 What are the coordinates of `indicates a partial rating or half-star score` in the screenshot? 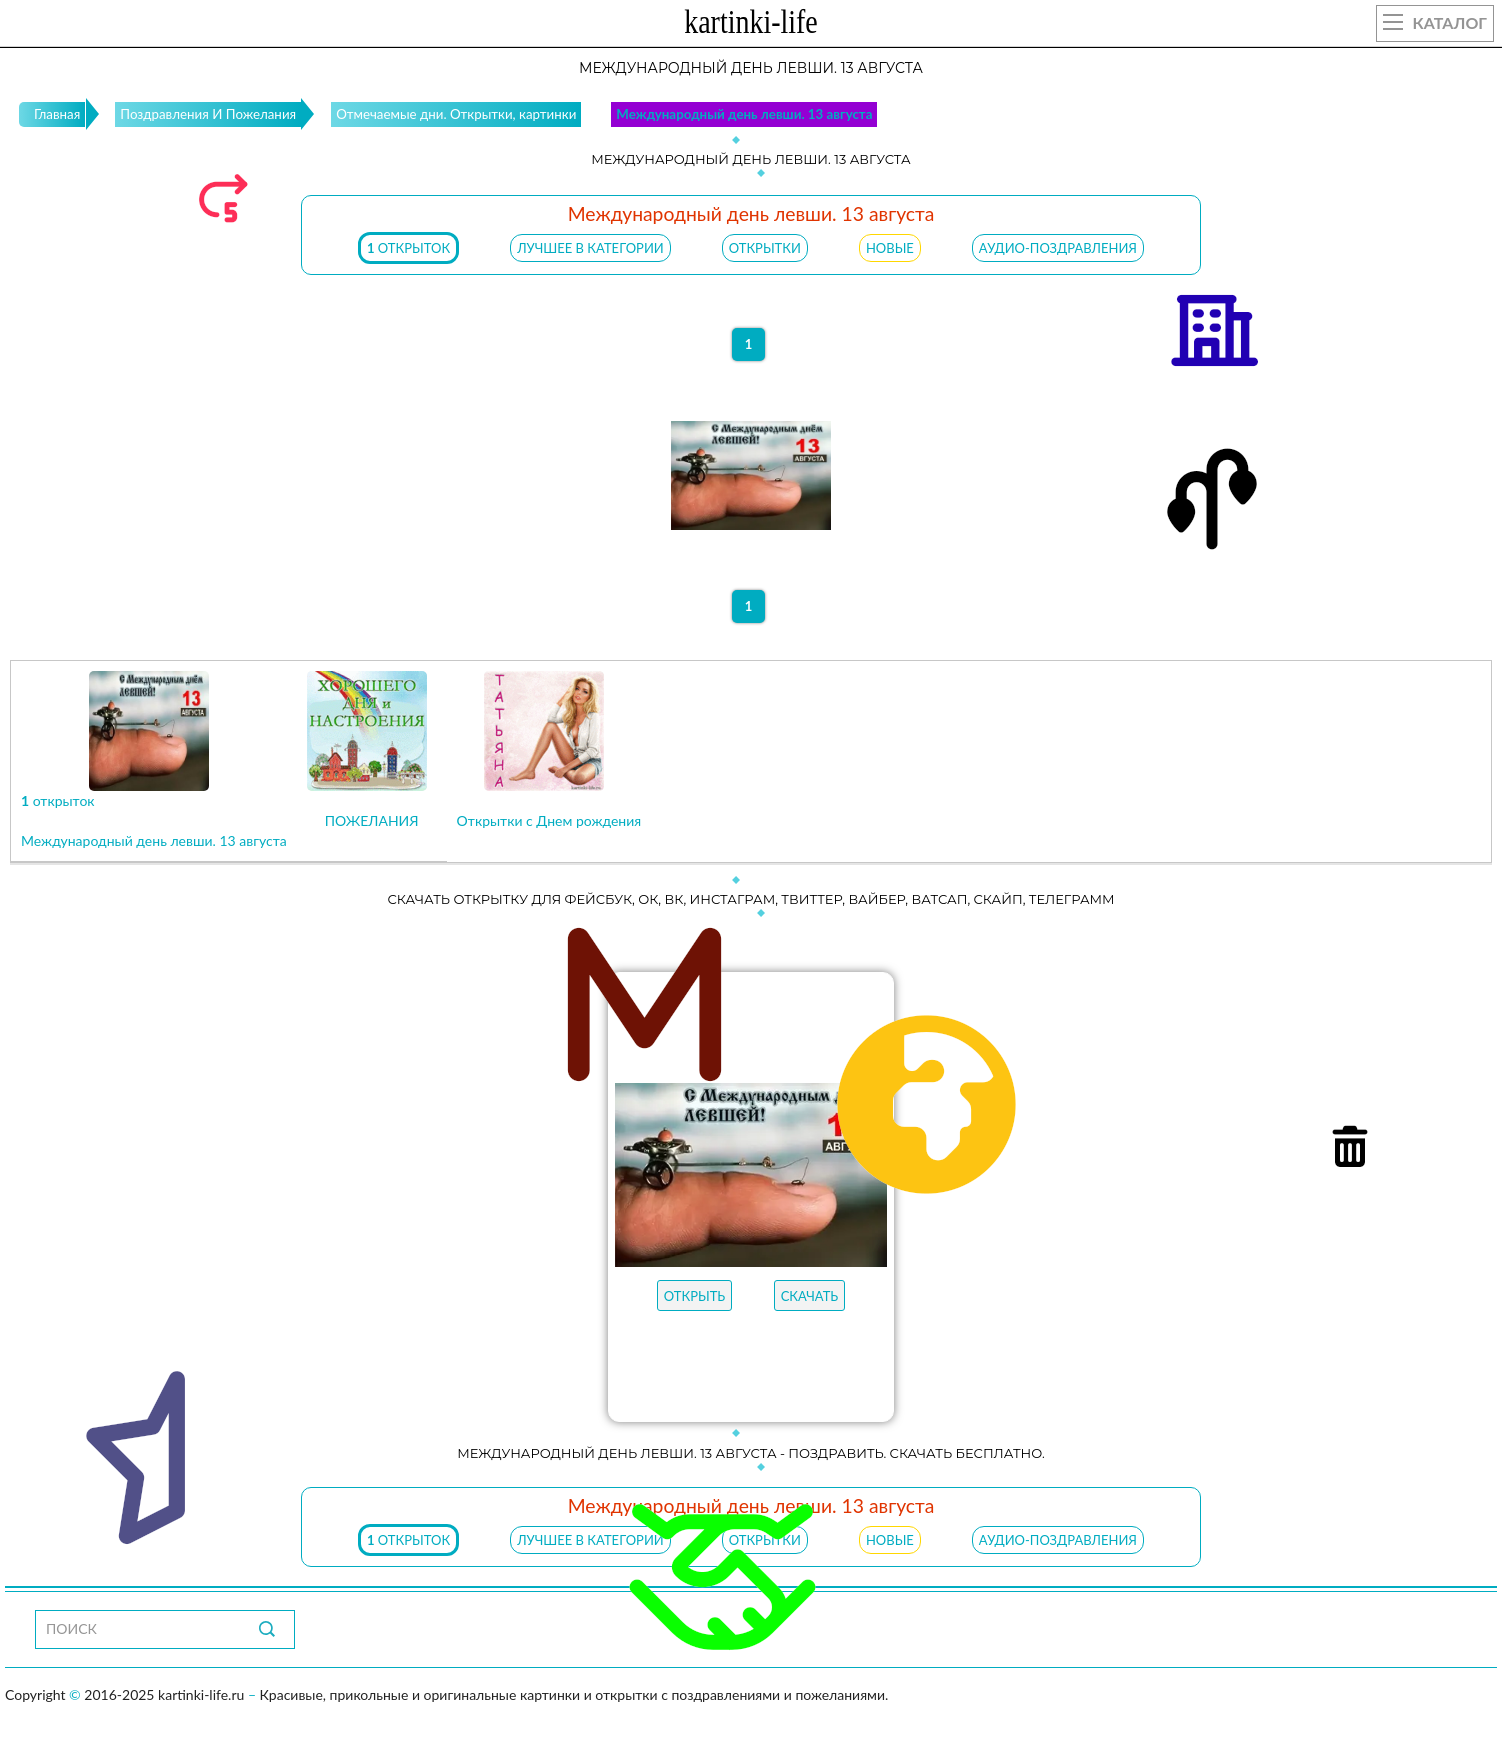 It's located at (179, 1463).